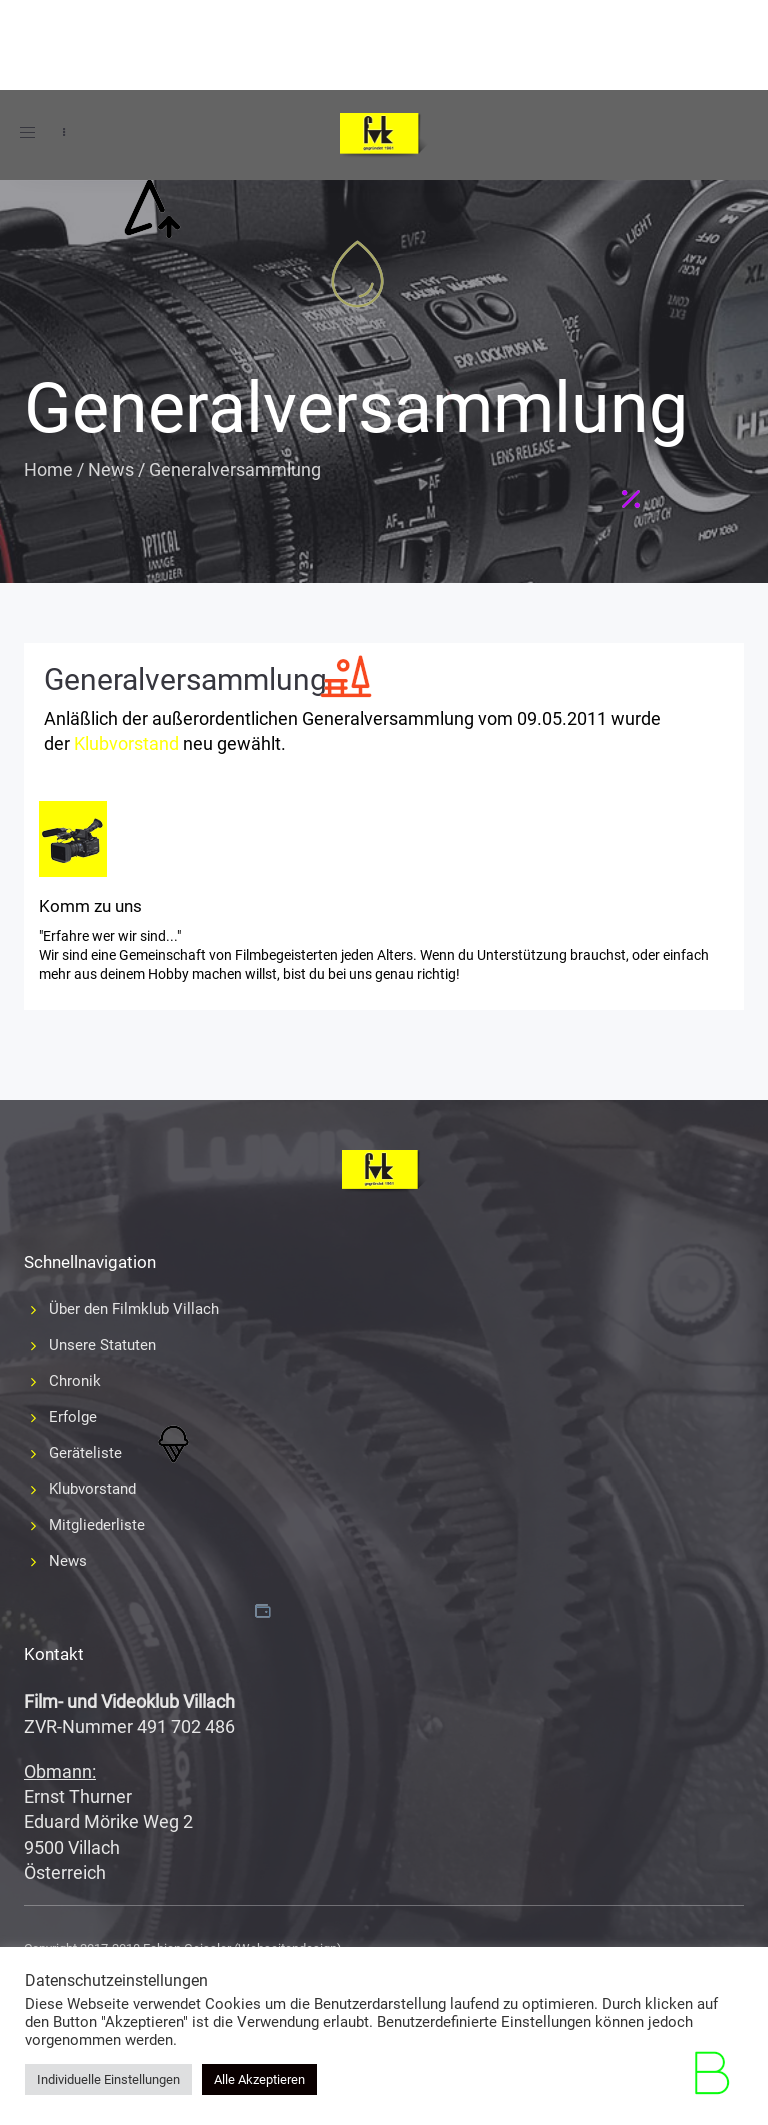  I want to click on apply bold formatting to selected text, so click(709, 2074).